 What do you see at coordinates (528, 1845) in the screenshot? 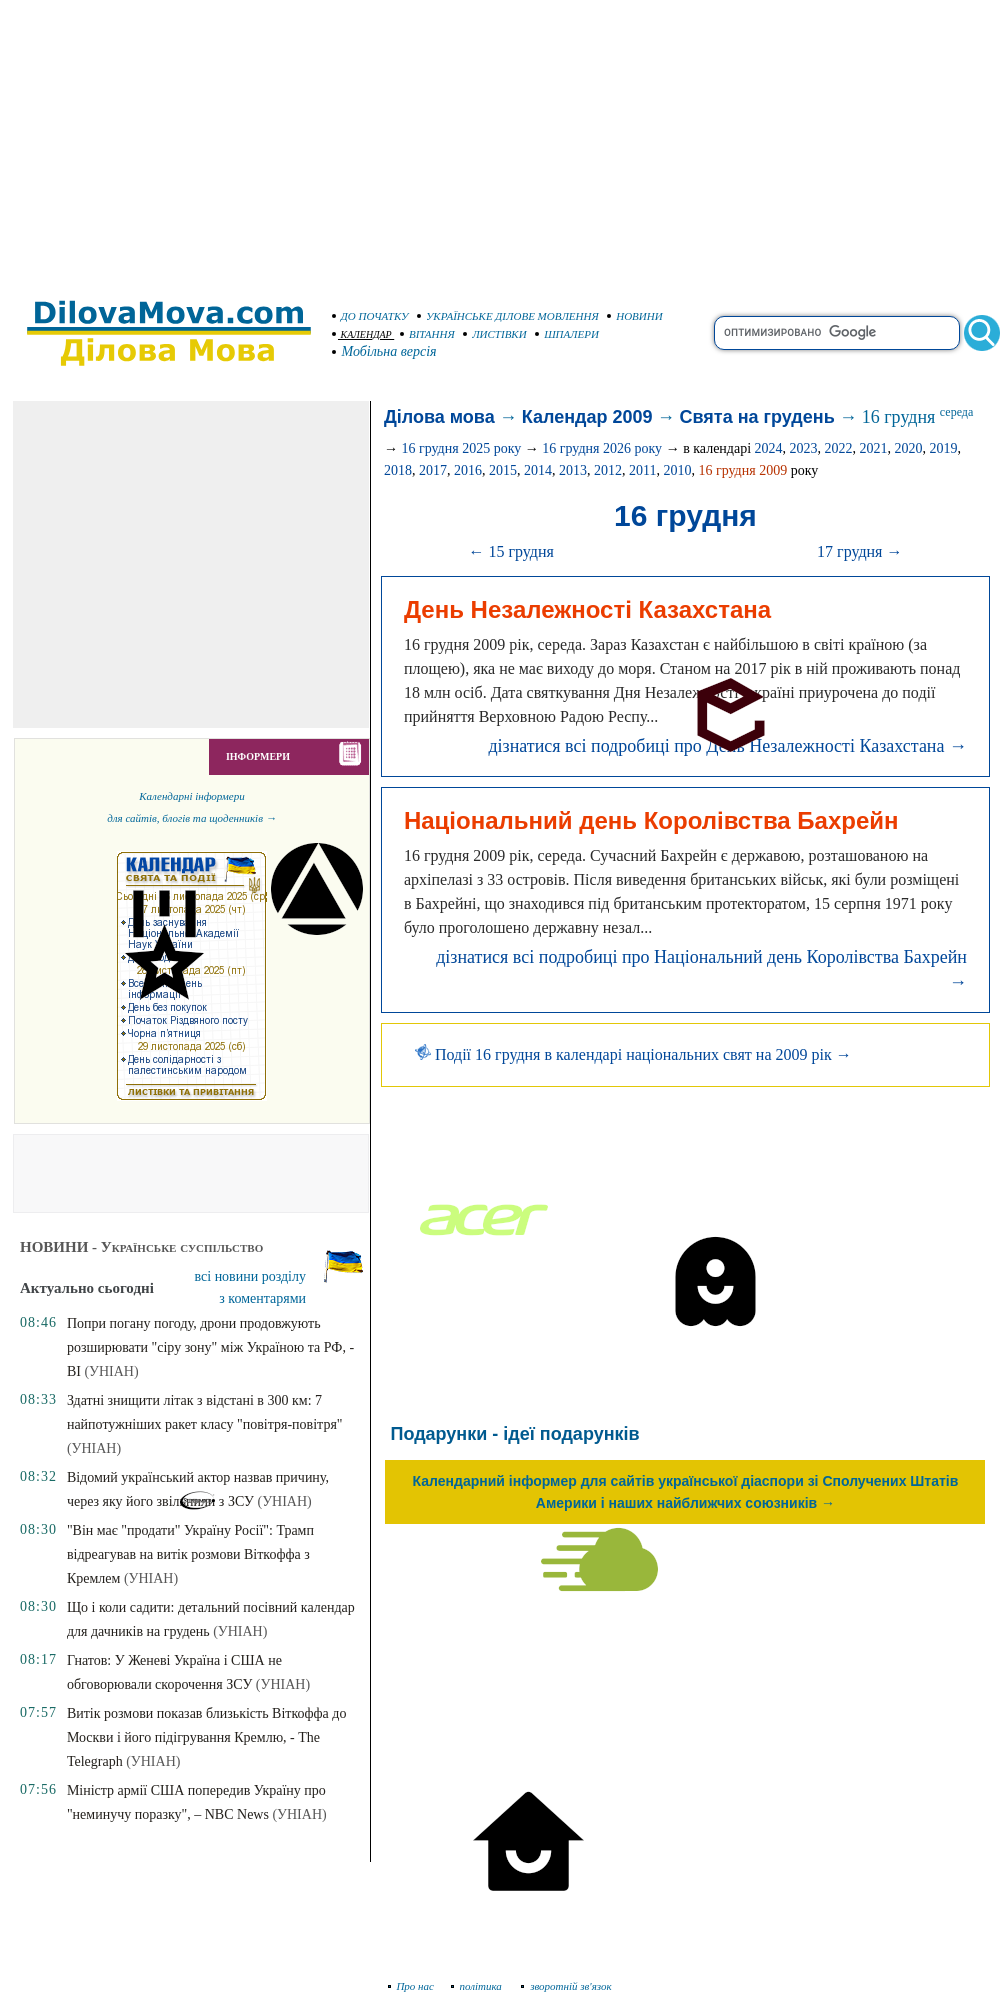
I see `go to home screen` at bounding box center [528, 1845].